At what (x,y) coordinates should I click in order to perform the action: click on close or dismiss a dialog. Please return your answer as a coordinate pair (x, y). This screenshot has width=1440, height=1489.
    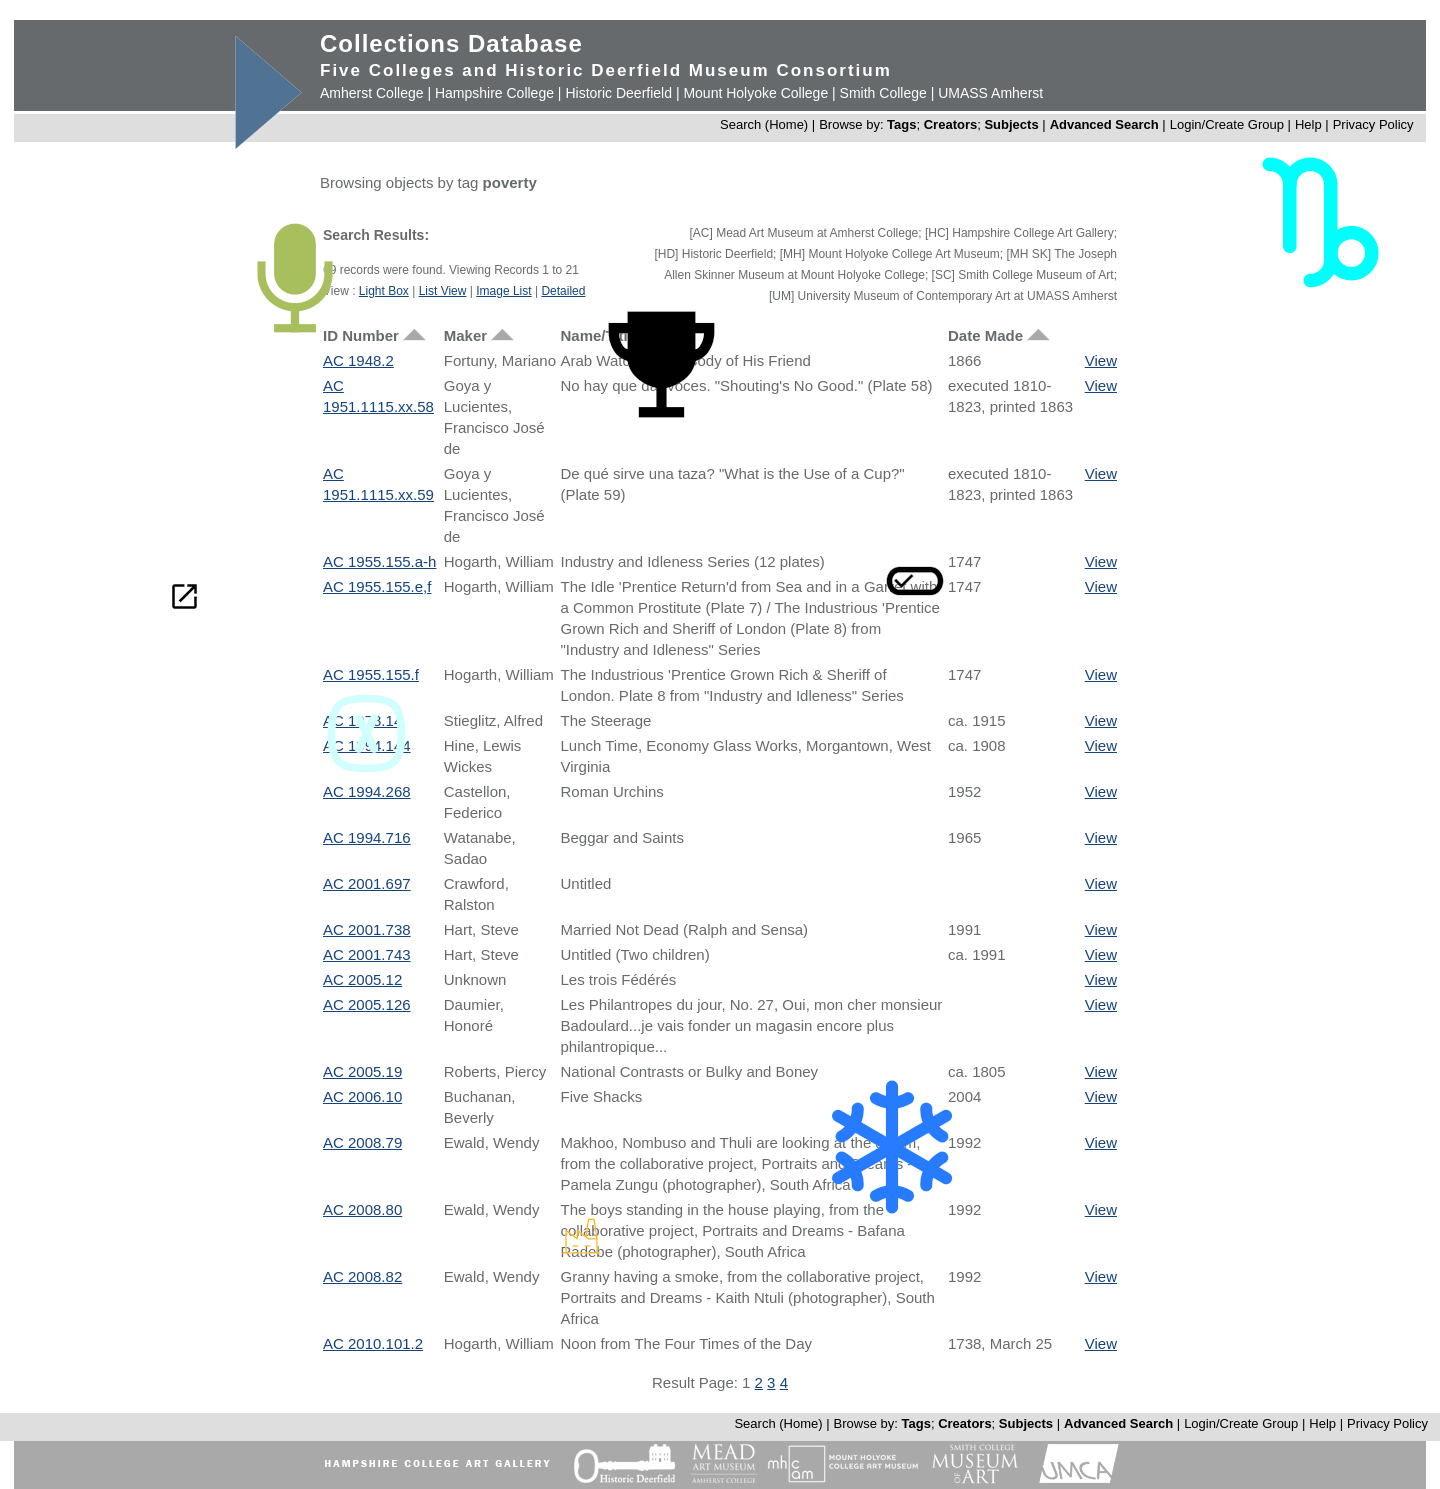
    Looking at the image, I should click on (366, 733).